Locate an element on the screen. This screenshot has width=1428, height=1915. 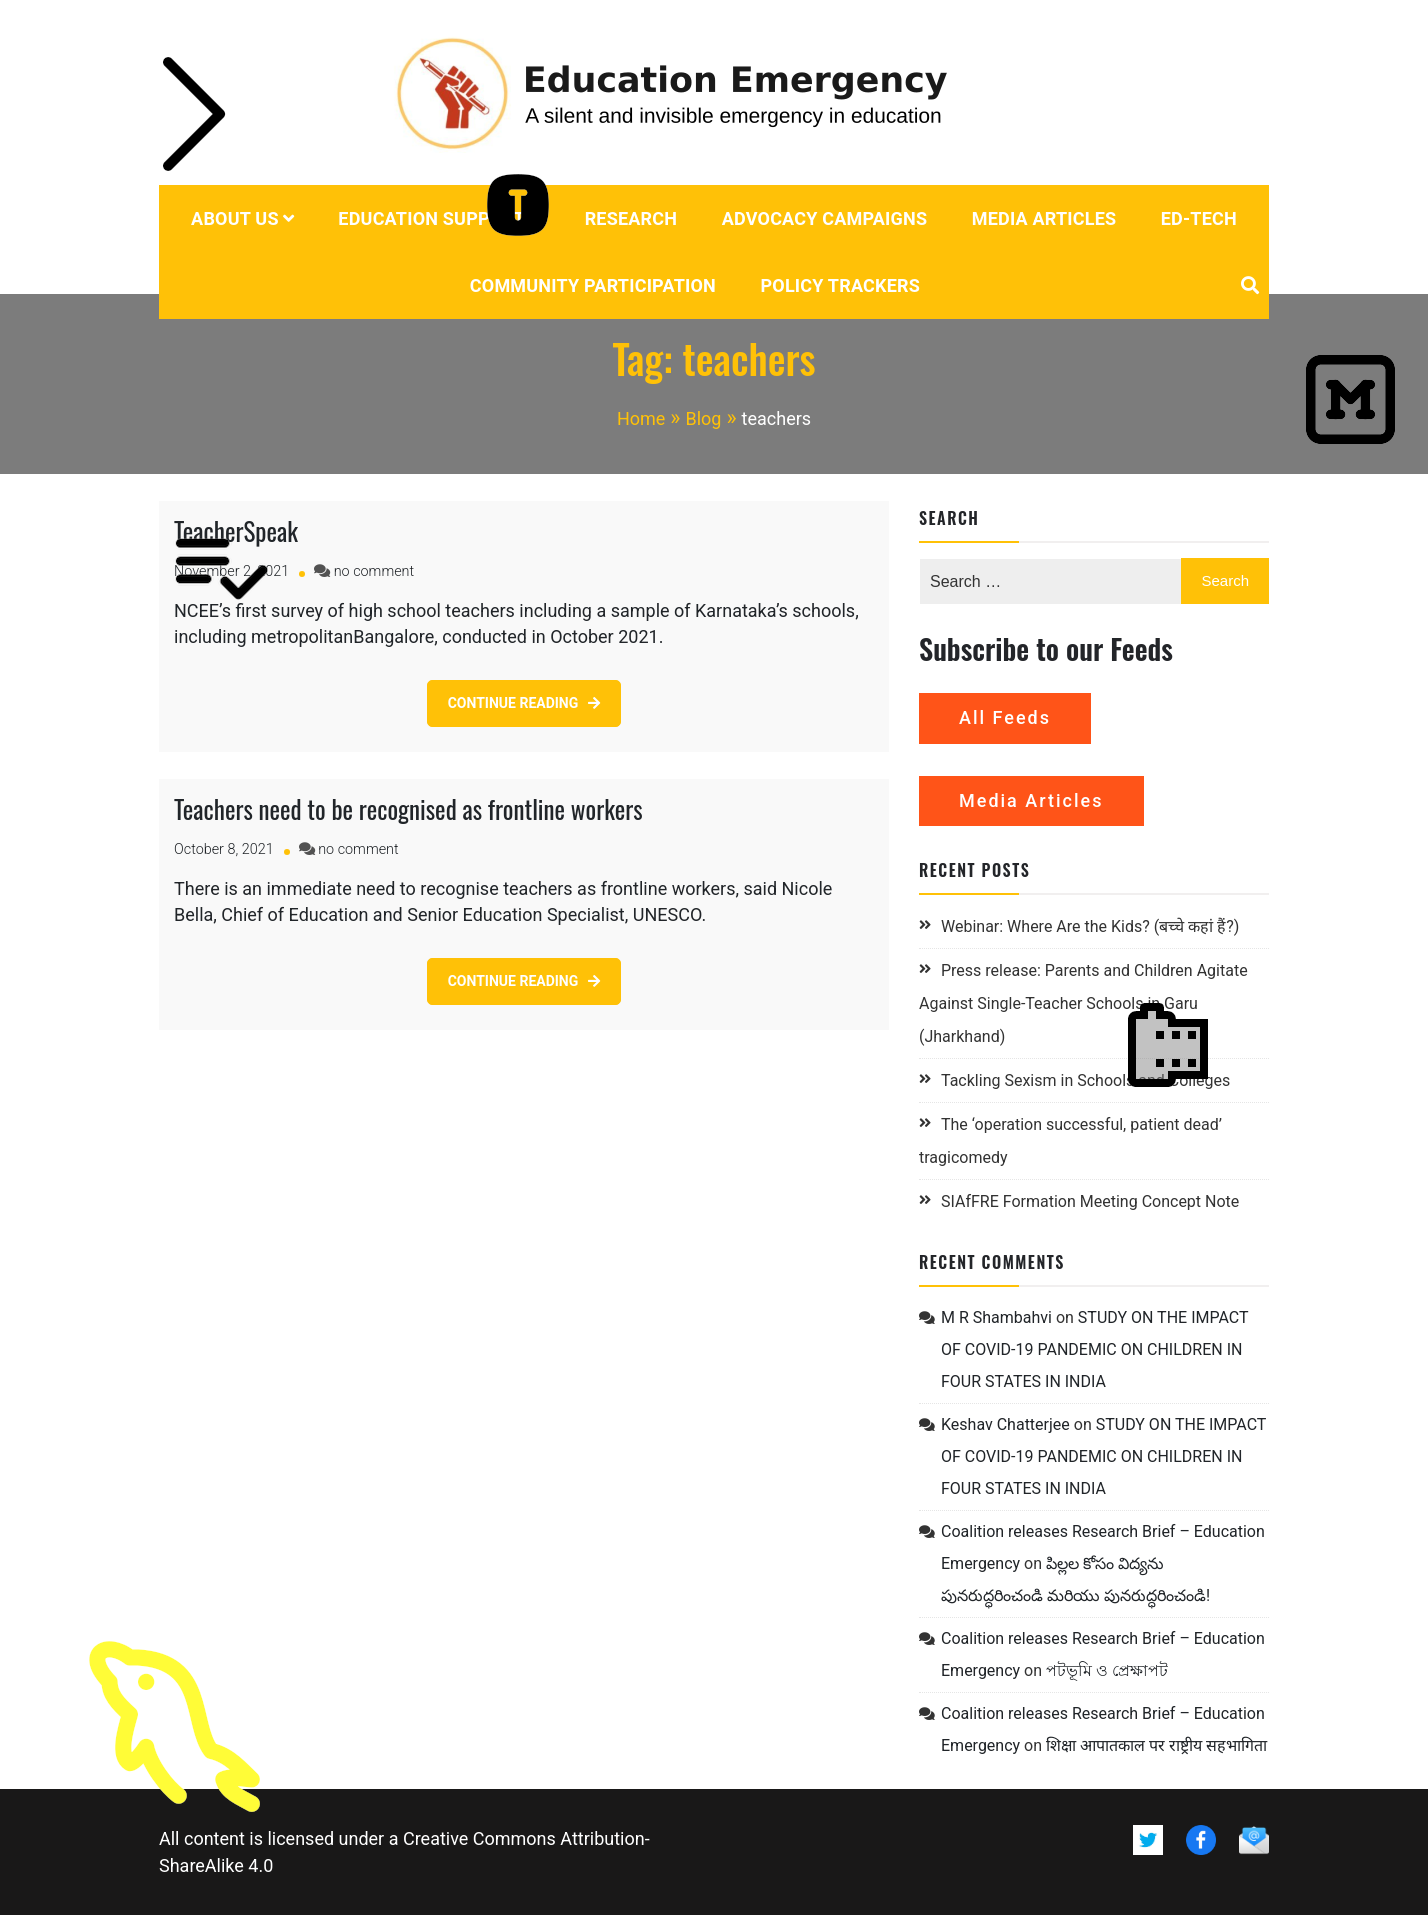
text formatting or typography tool is located at coordinates (518, 205).